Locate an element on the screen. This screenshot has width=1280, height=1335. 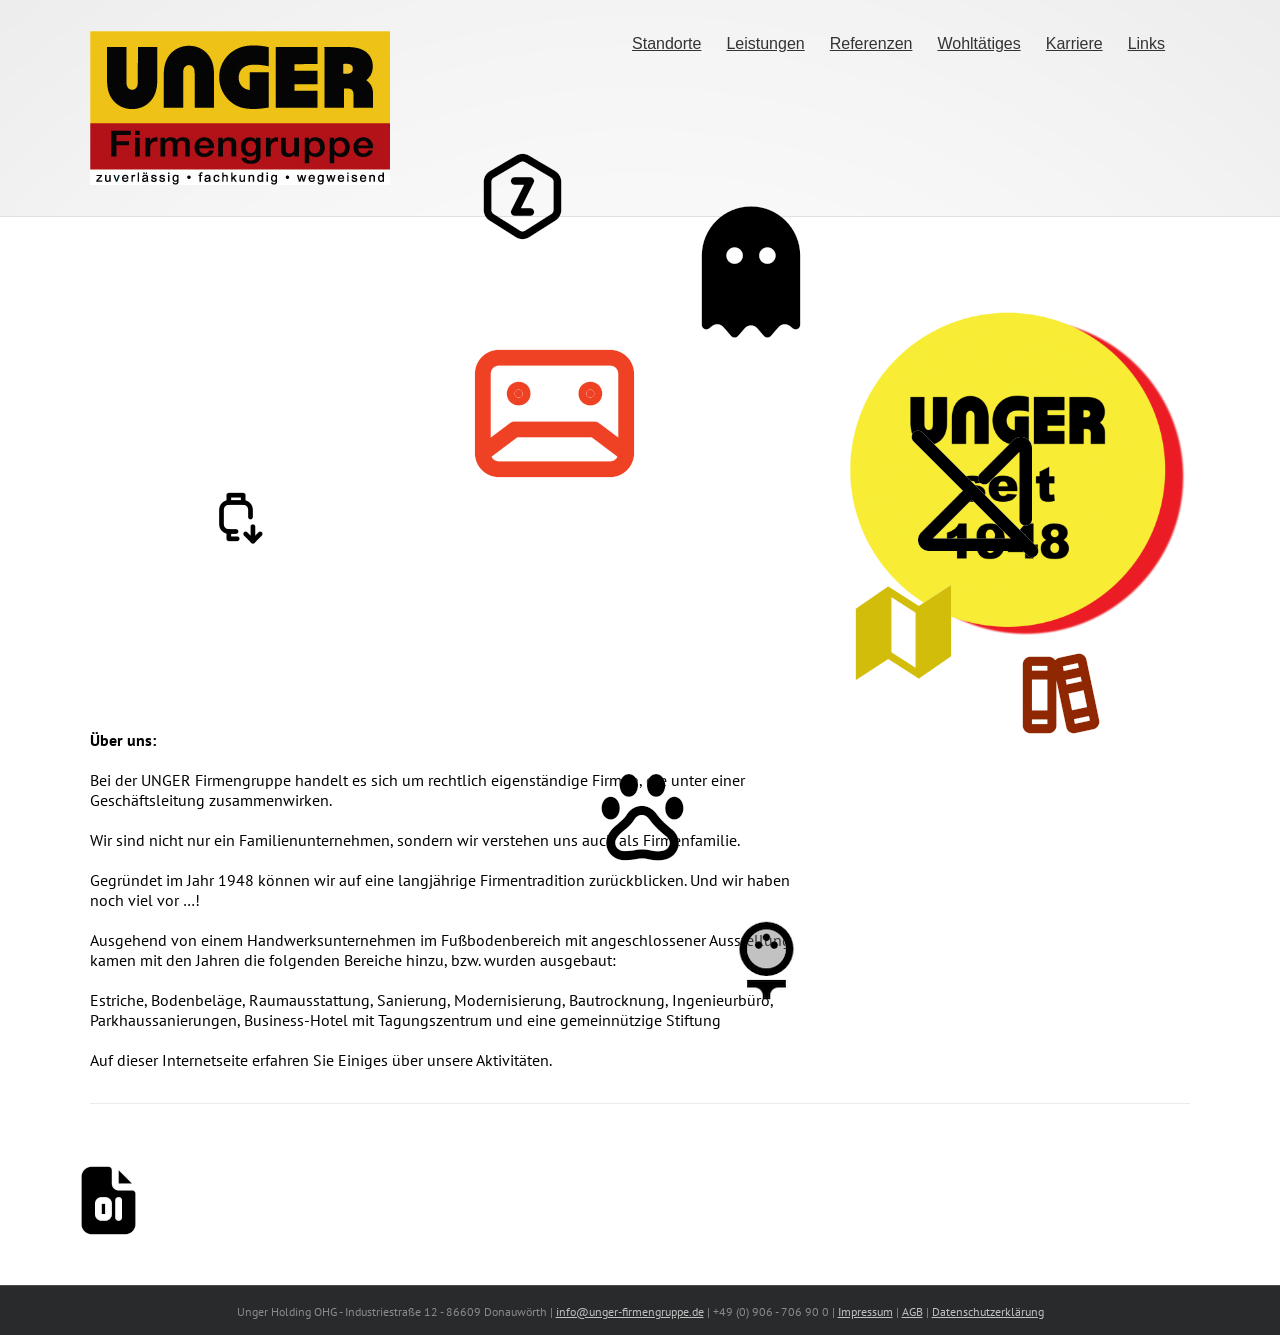
no cellular signal available is located at coordinates (975, 494).